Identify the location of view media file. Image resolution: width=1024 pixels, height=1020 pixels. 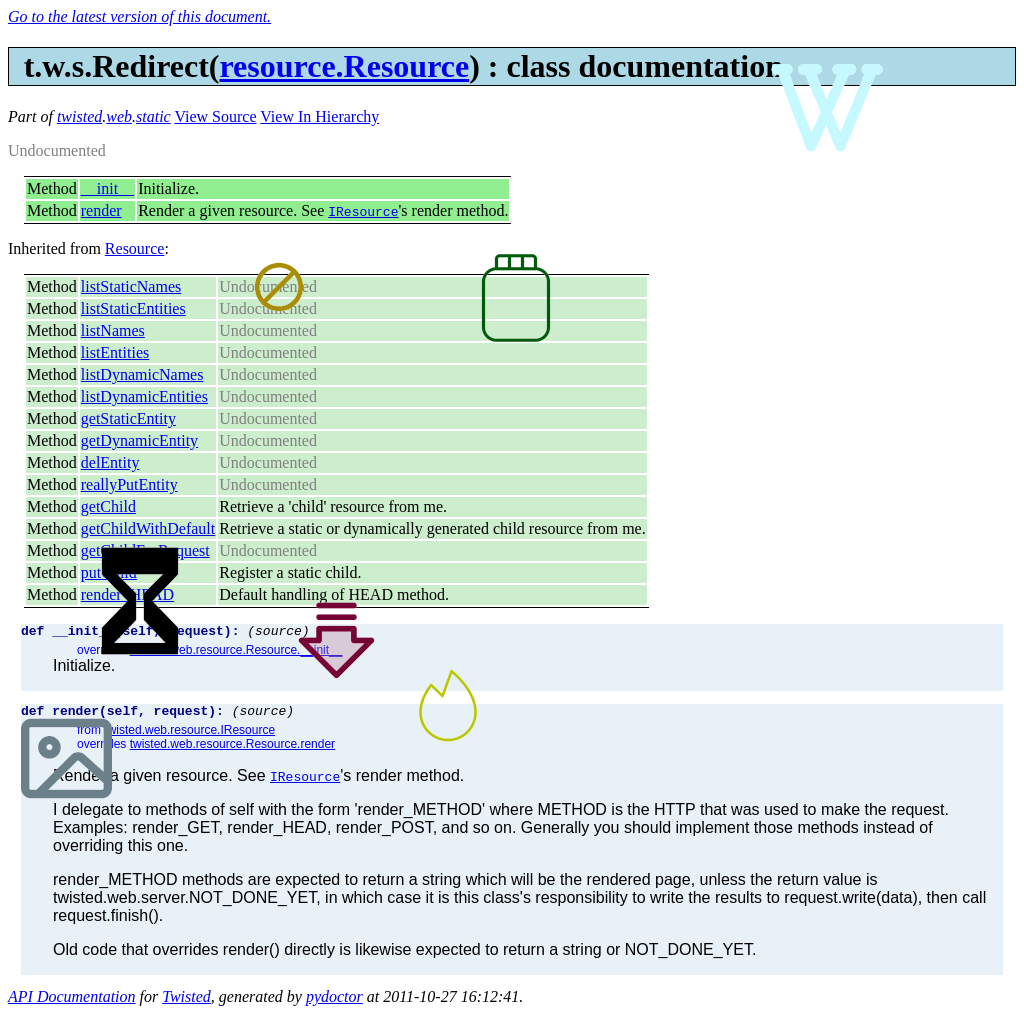
(66, 758).